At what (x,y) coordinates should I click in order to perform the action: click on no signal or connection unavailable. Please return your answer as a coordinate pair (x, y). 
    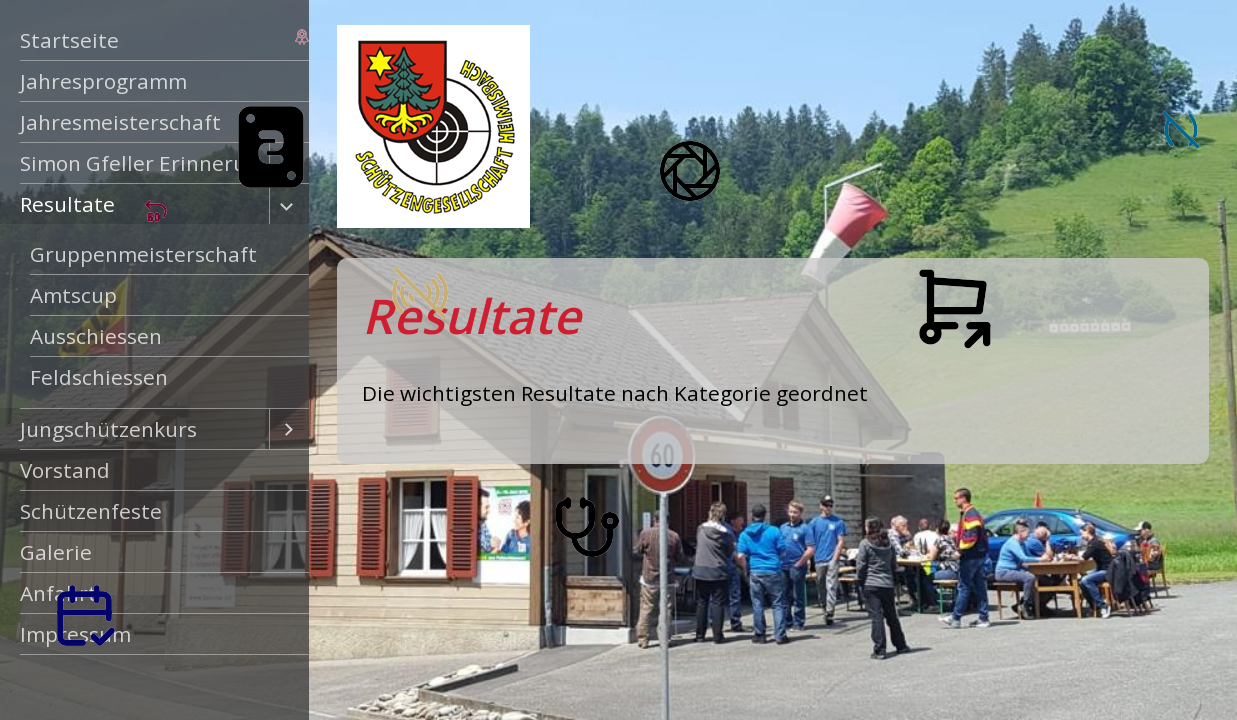
    Looking at the image, I should click on (420, 293).